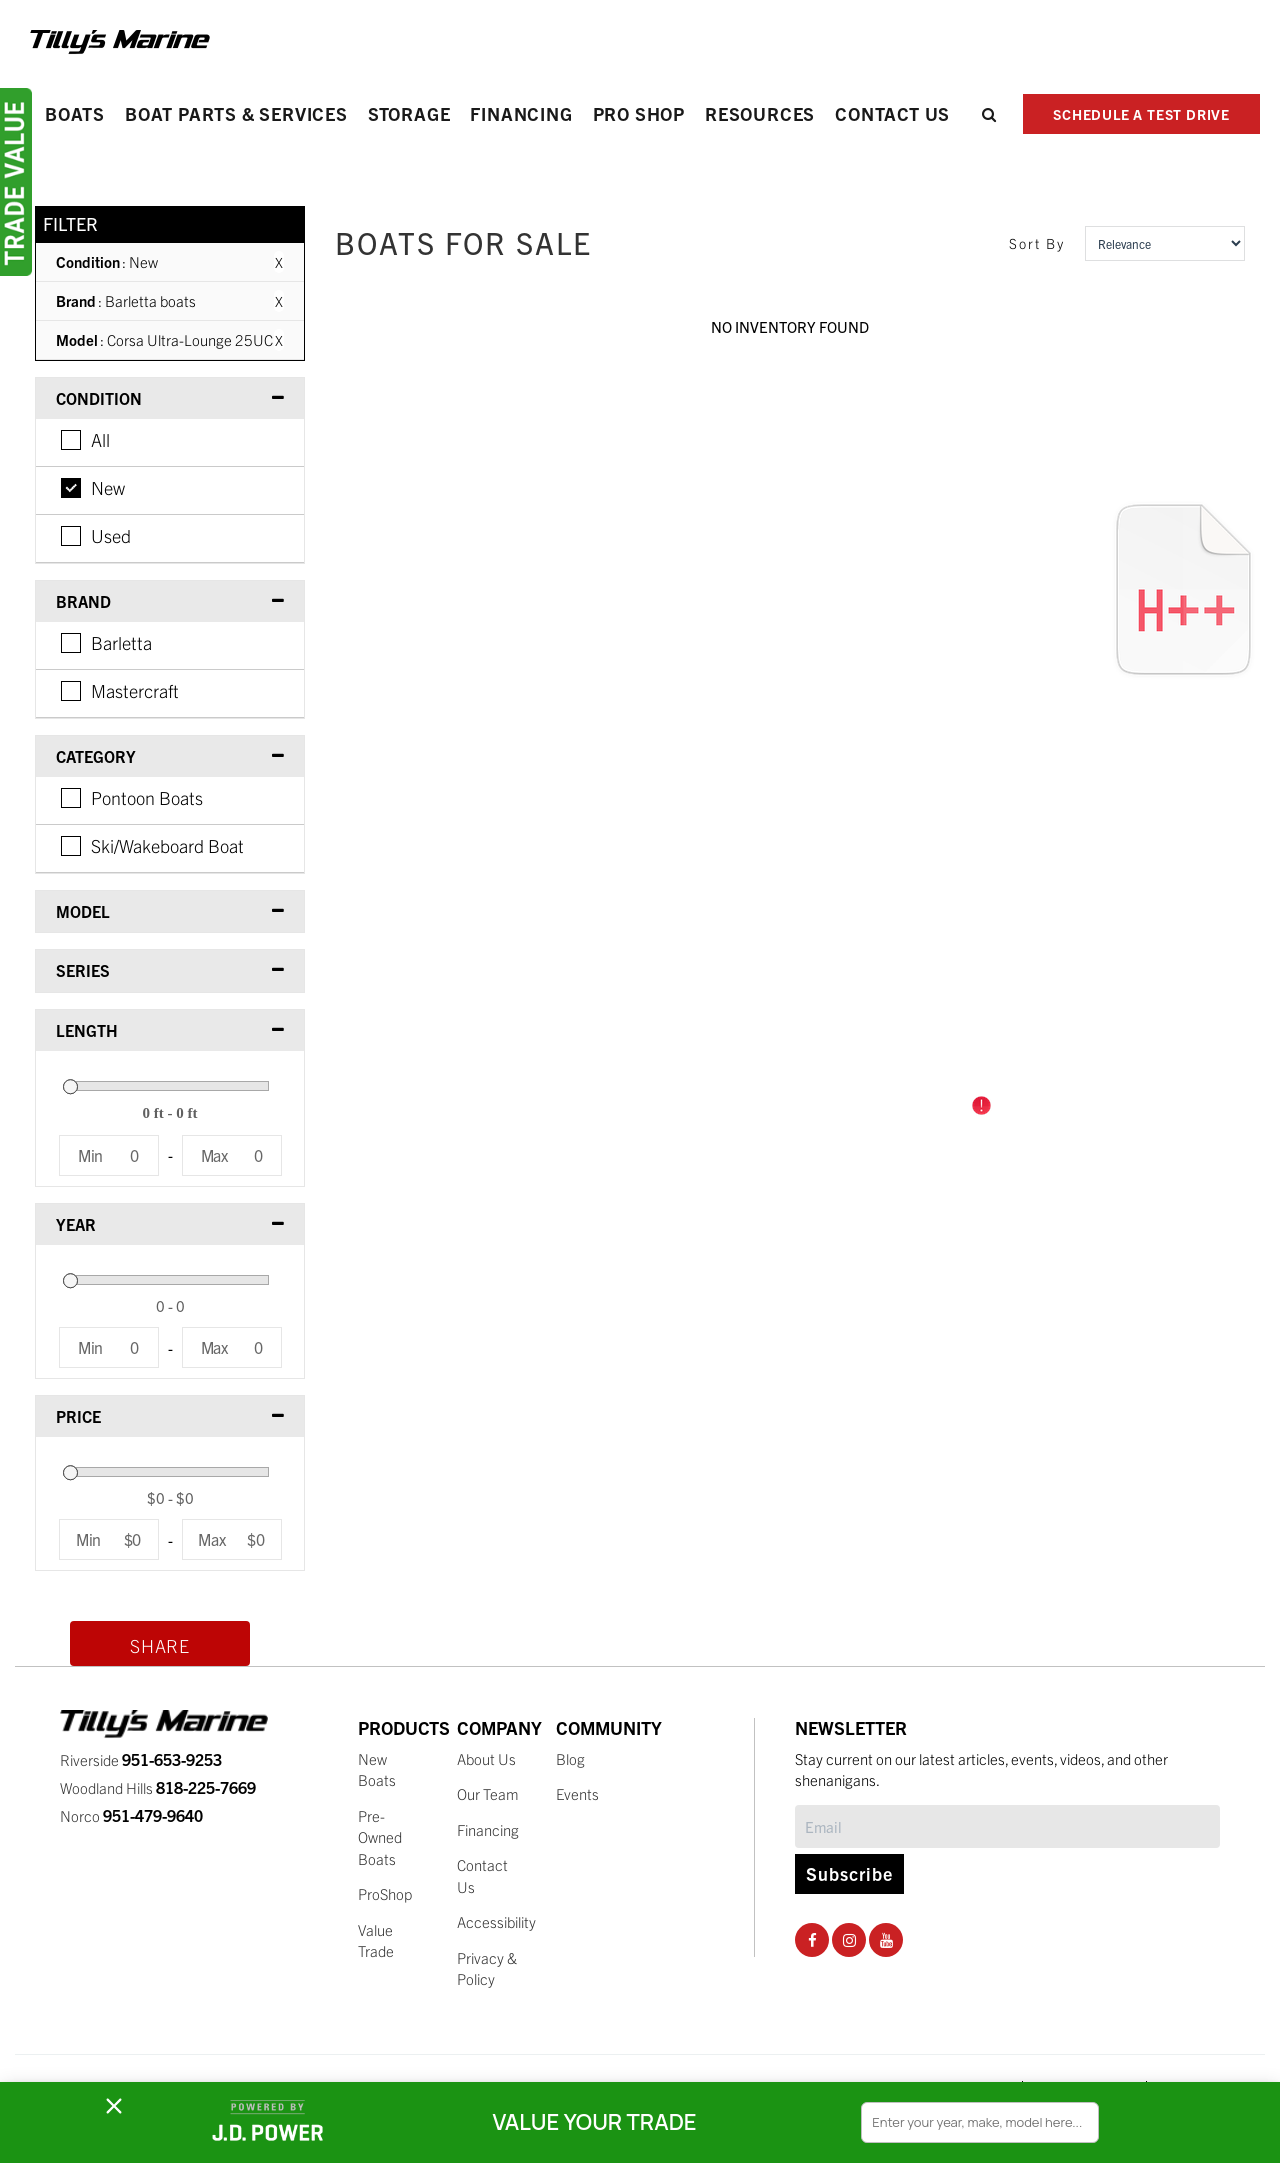 The width and height of the screenshot is (1280, 2163). What do you see at coordinates (1183, 589) in the screenshot?
I see `a c++ header file` at bounding box center [1183, 589].